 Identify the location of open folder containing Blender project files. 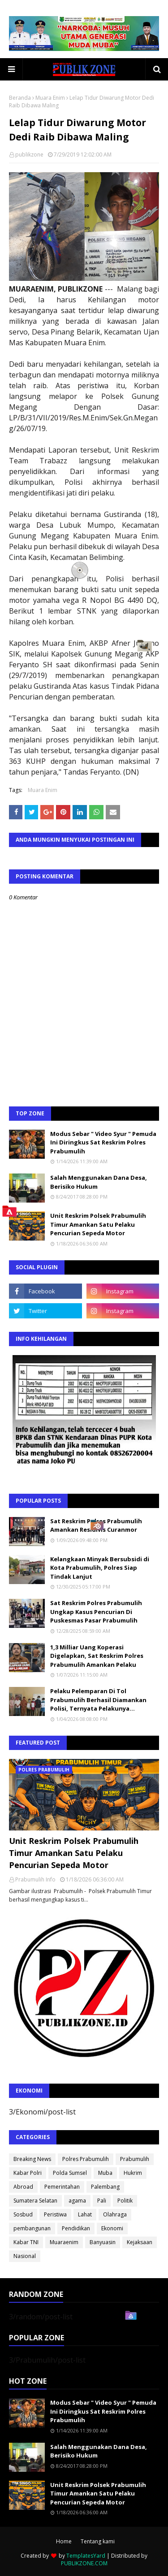
(97, 1525).